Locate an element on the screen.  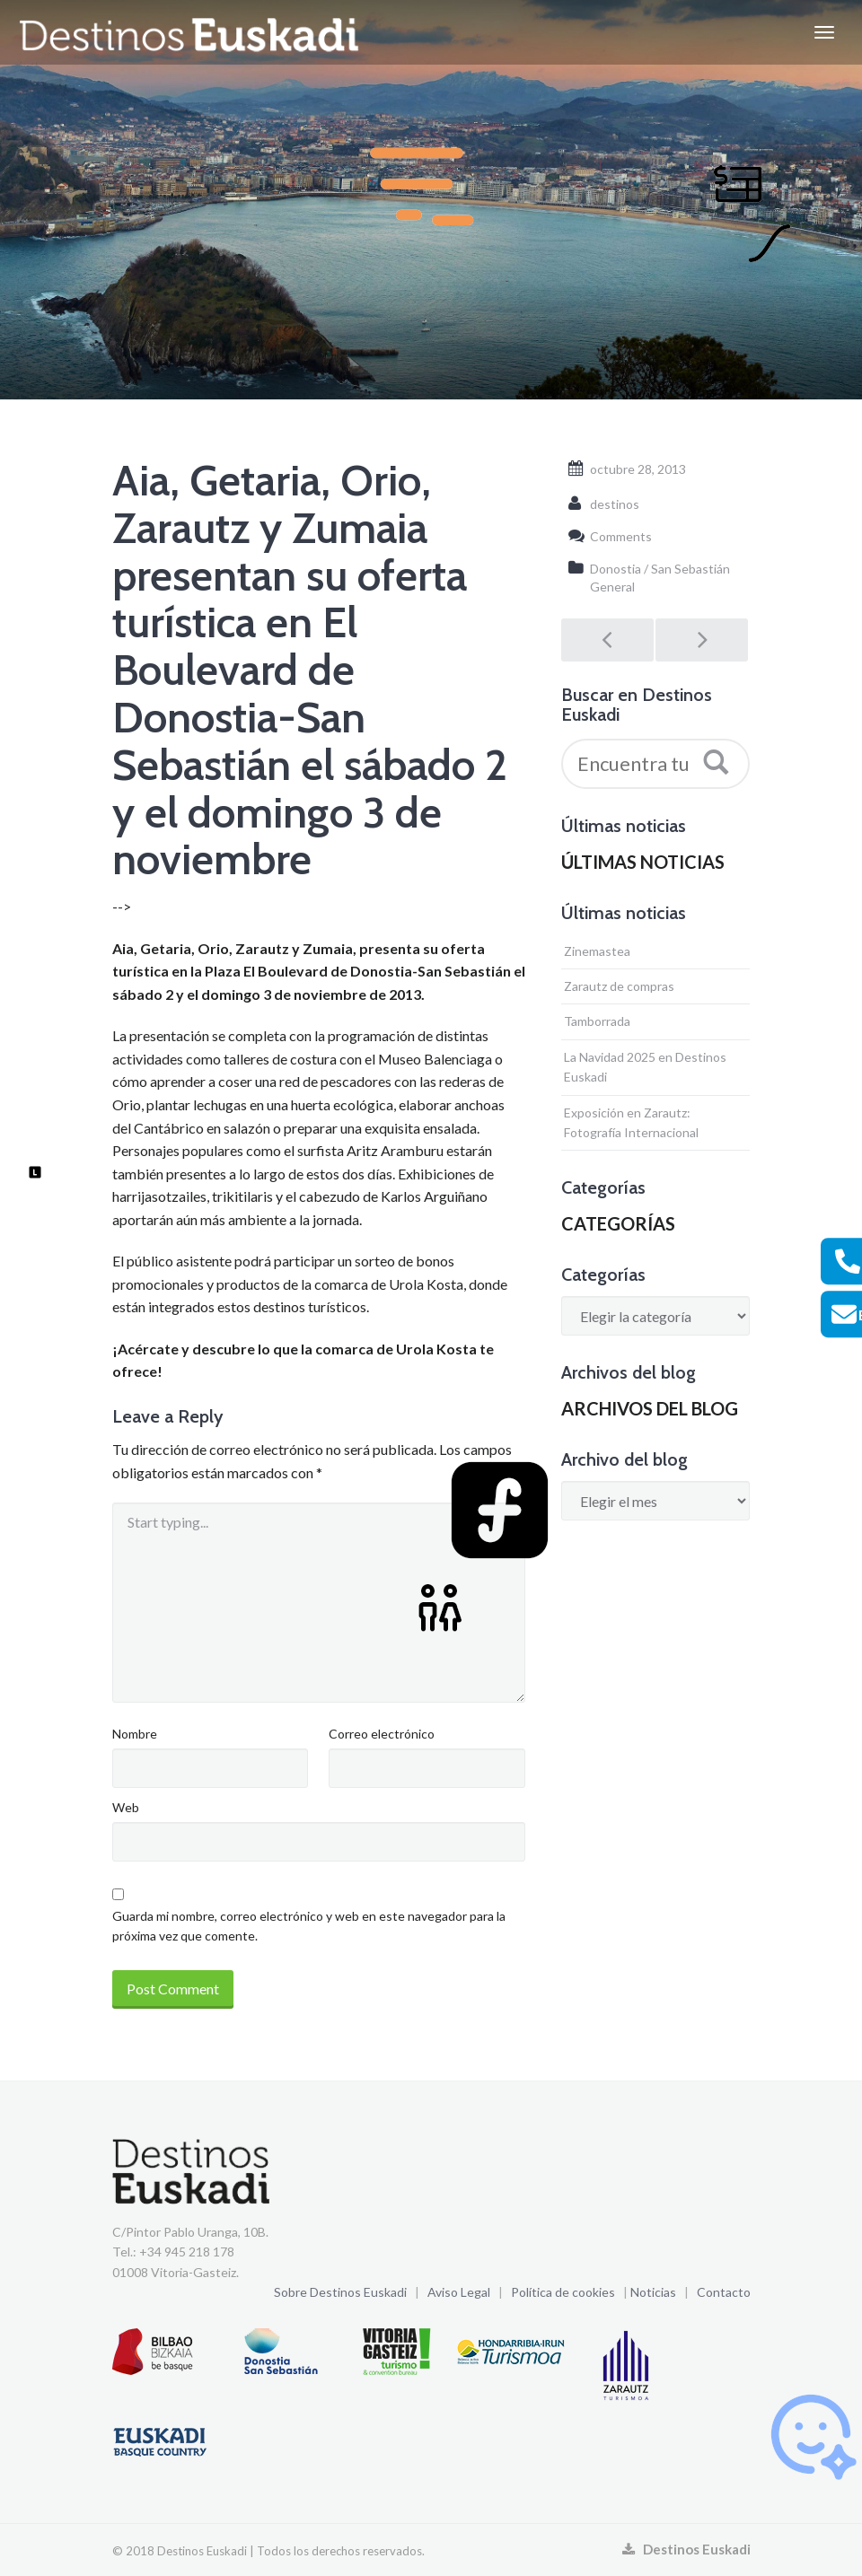
remove a filter from current view is located at coordinates (417, 184).